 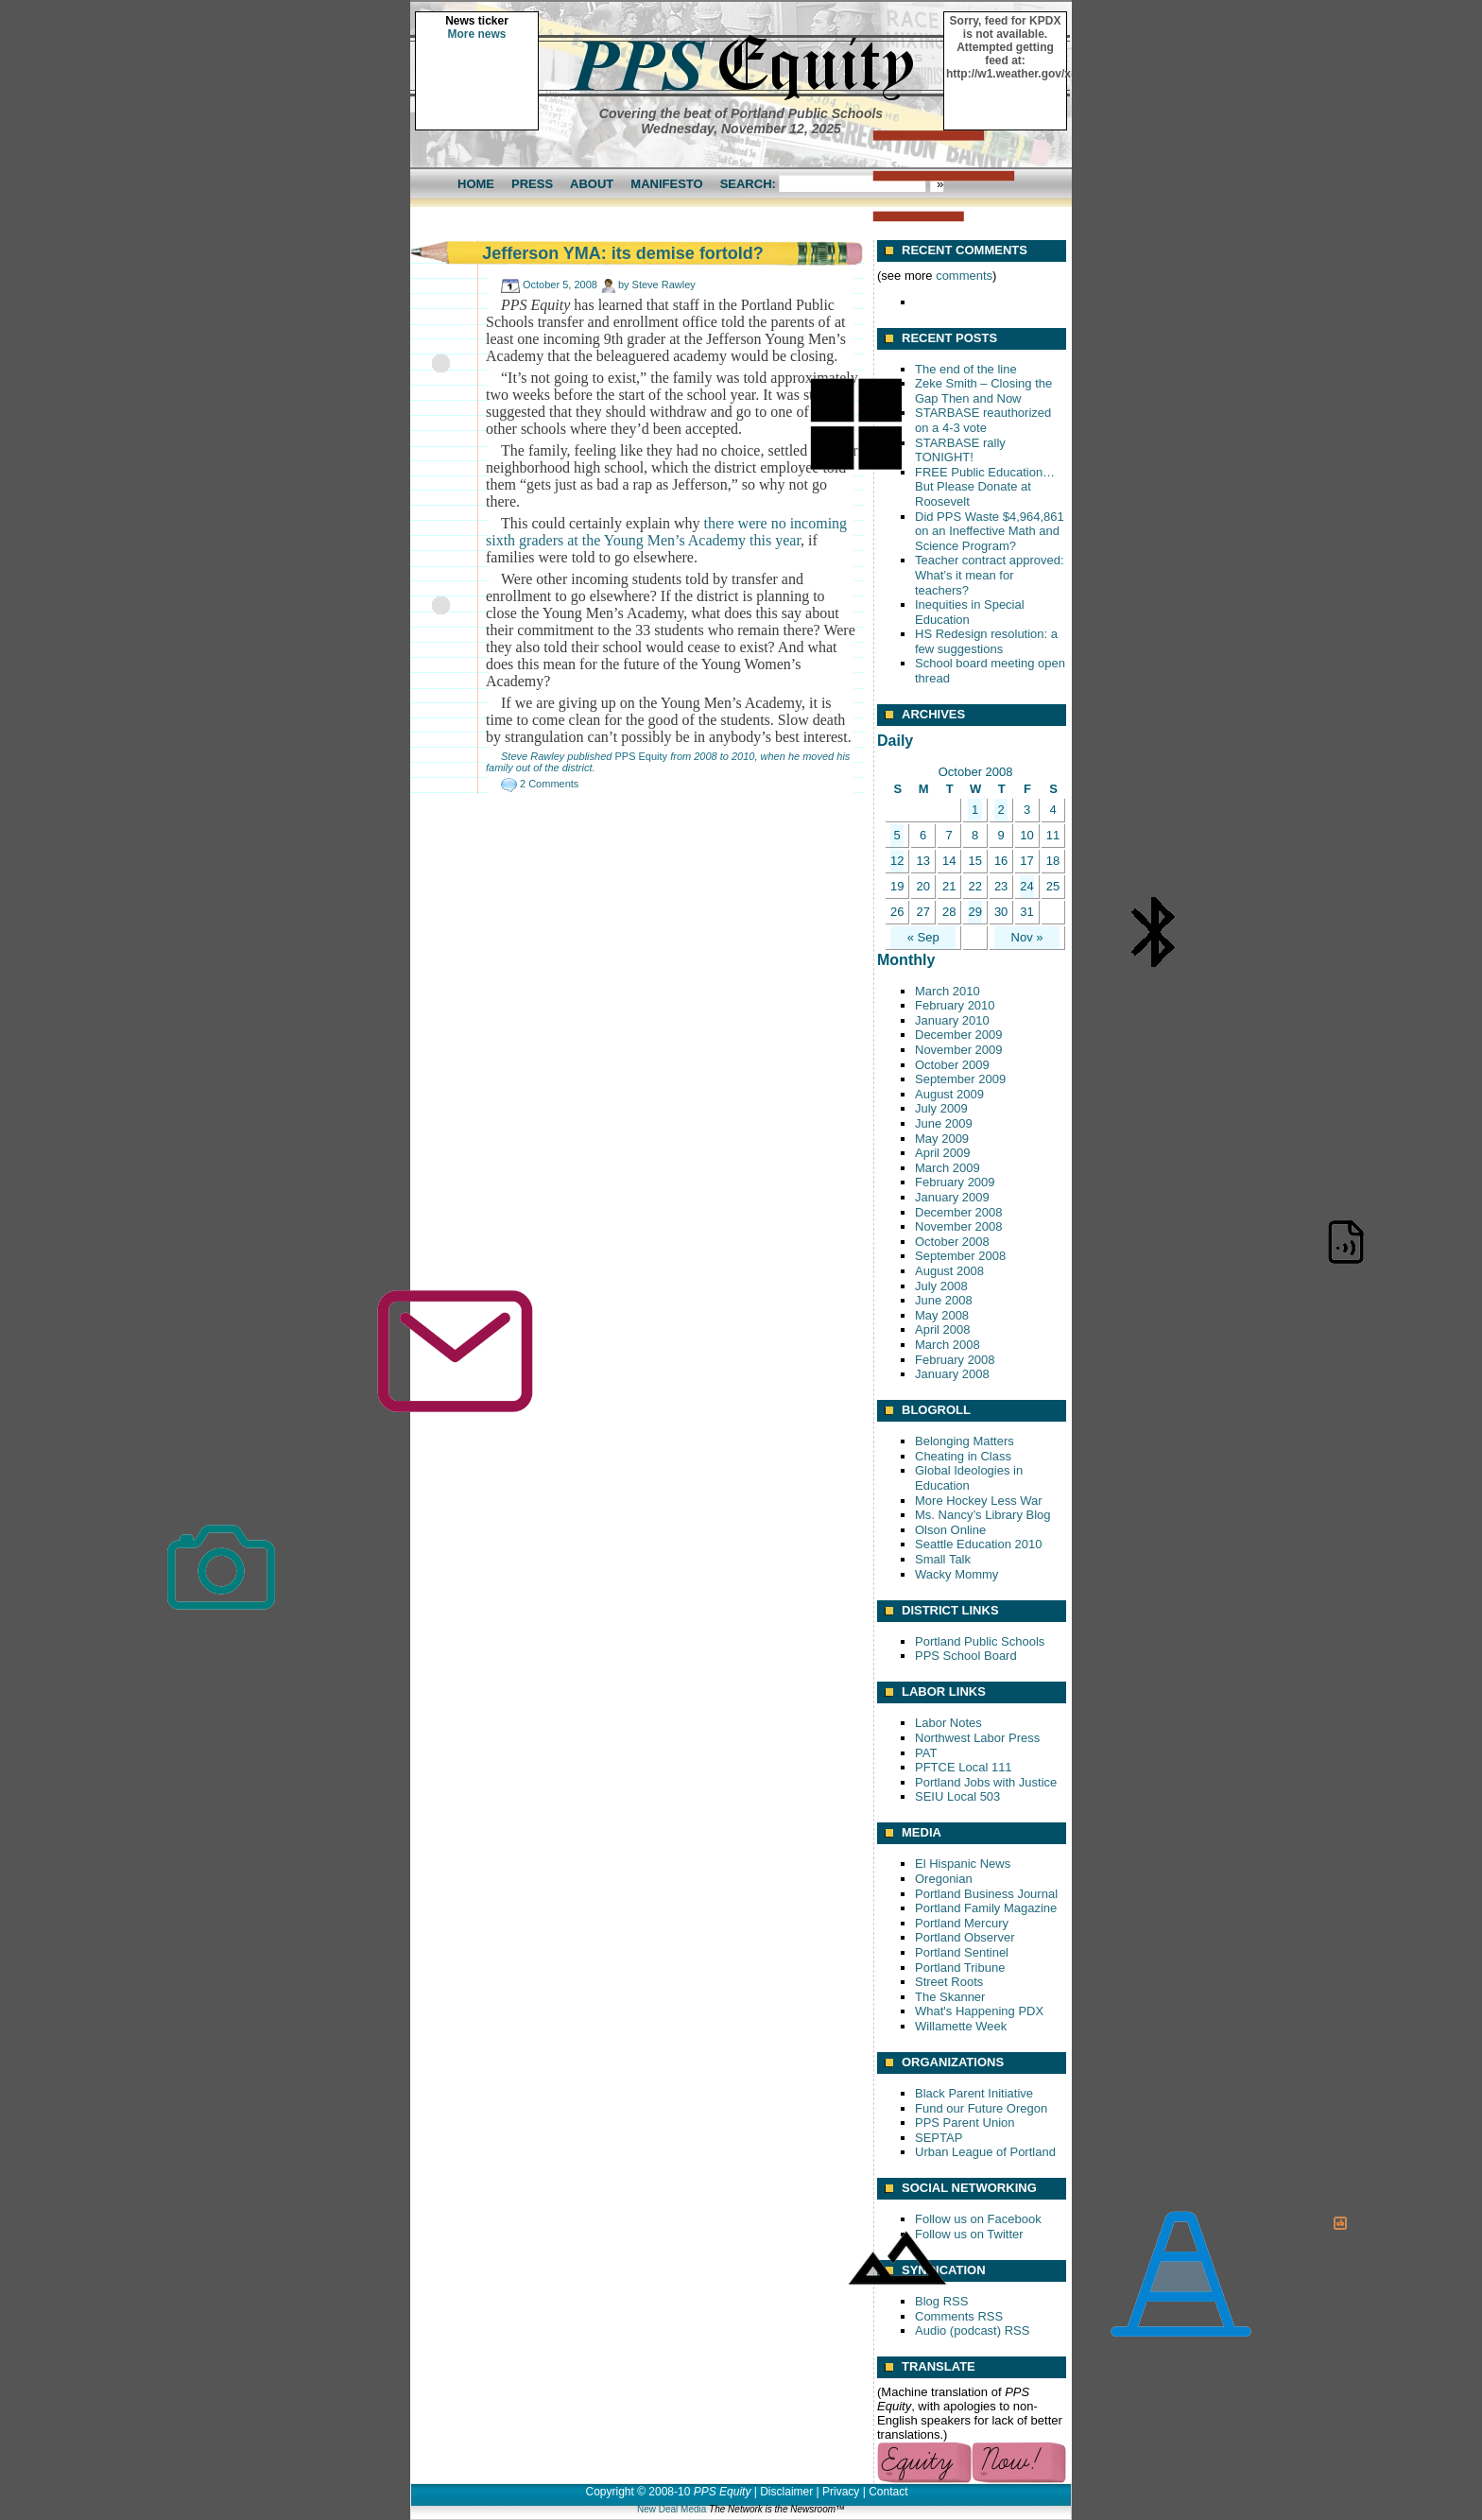 I want to click on sign in with Microsoft account, so click(x=856, y=424).